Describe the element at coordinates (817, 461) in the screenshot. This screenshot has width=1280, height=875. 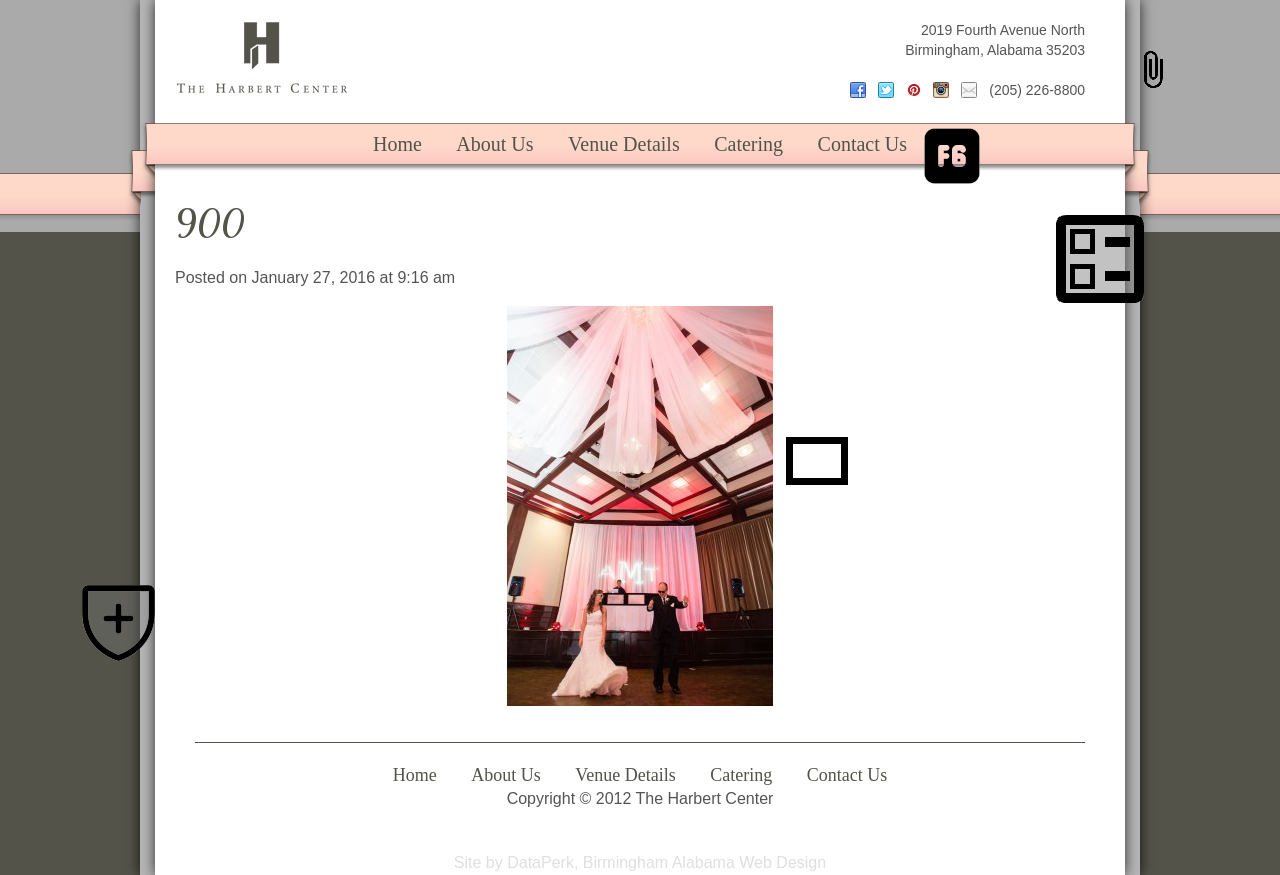
I see `crop image to landscape orientation` at that location.